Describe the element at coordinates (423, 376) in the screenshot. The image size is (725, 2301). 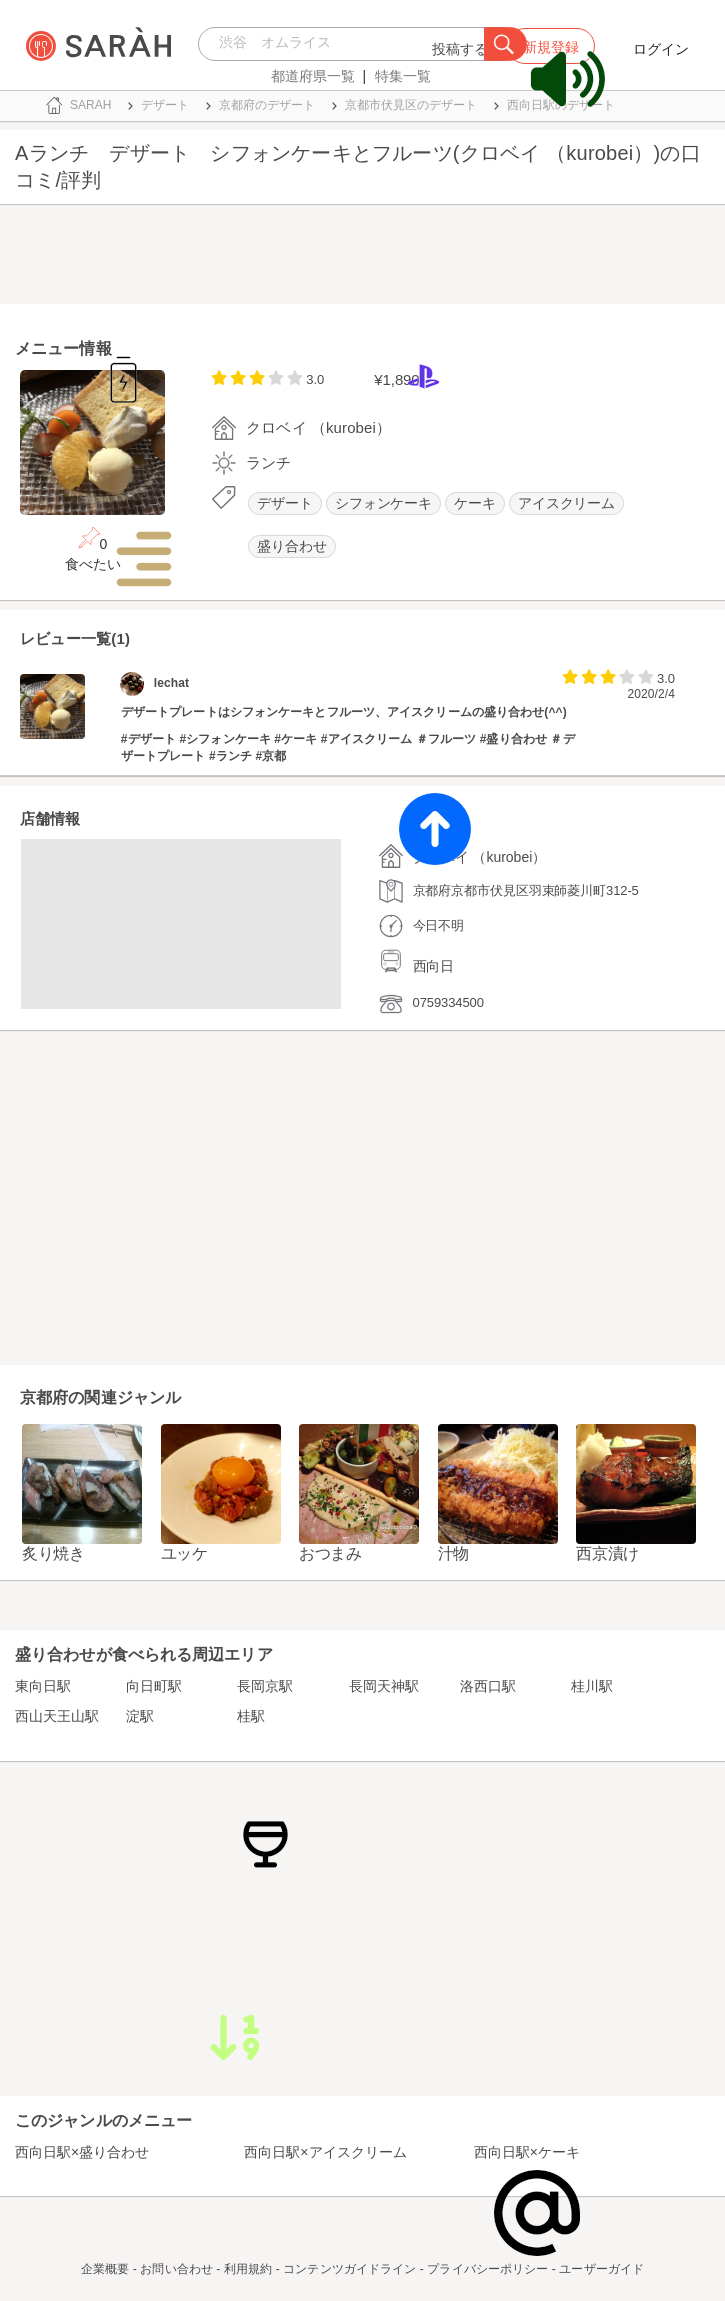
I see `playstation brand or console indicator` at that location.